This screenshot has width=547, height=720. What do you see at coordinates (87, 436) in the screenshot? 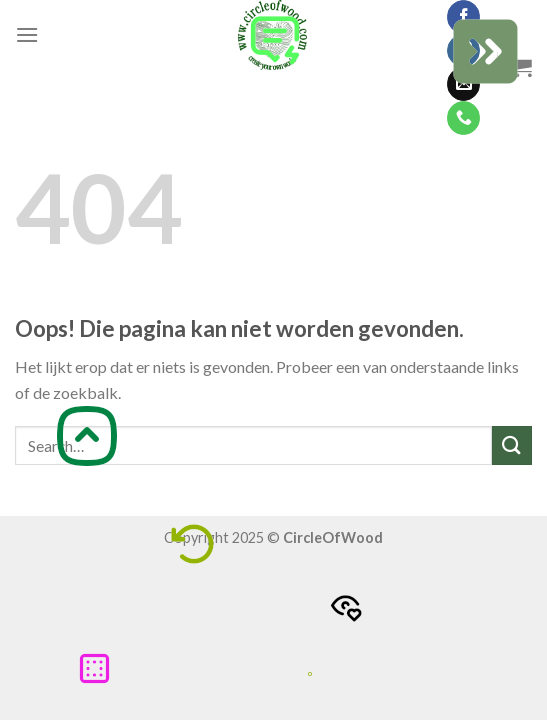
I see `expand content or show more options` at bounding box center [87, 436].